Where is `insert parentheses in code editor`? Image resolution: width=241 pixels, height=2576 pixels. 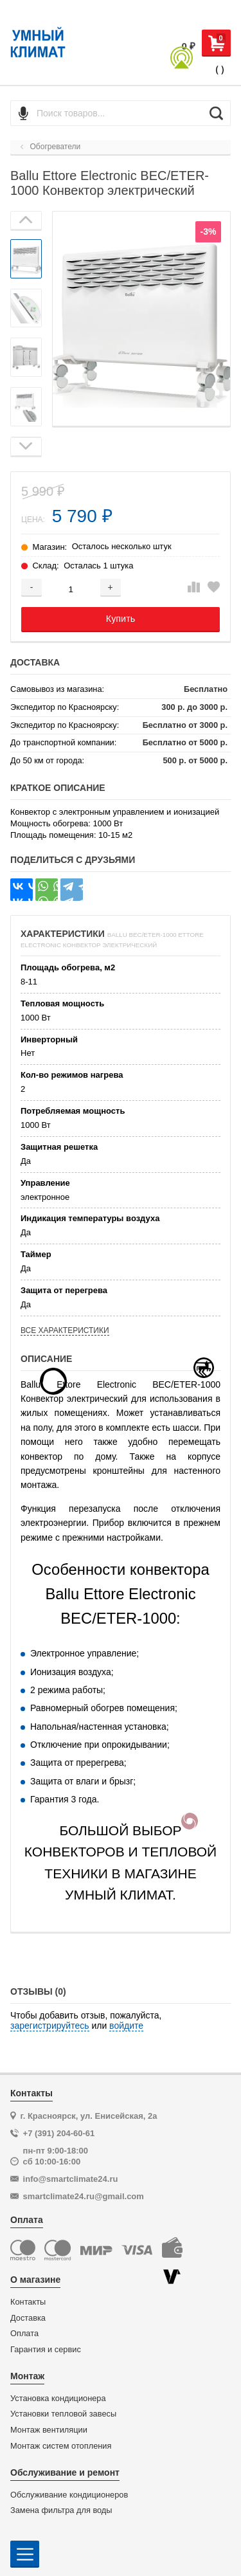 insert parentheses in code editor is located at coordinates (220, 70).